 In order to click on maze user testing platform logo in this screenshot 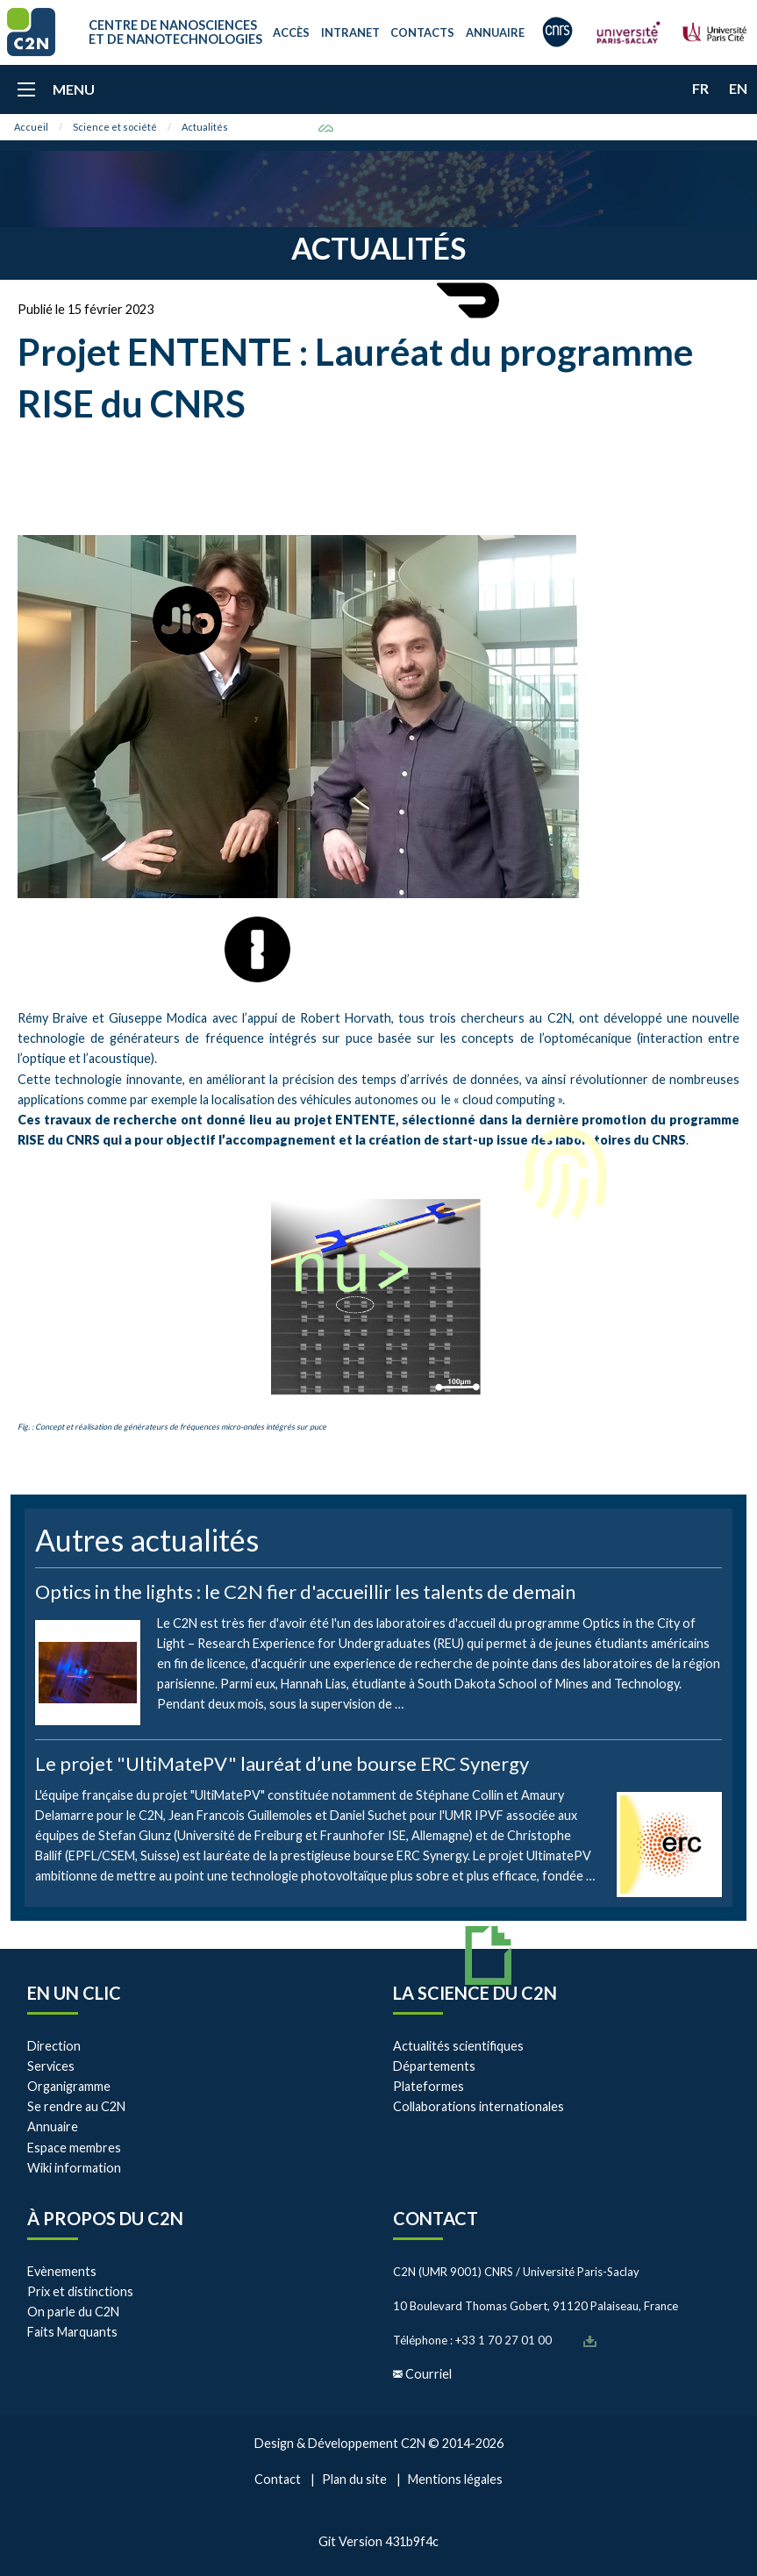, I will do `click(325, 128)`.